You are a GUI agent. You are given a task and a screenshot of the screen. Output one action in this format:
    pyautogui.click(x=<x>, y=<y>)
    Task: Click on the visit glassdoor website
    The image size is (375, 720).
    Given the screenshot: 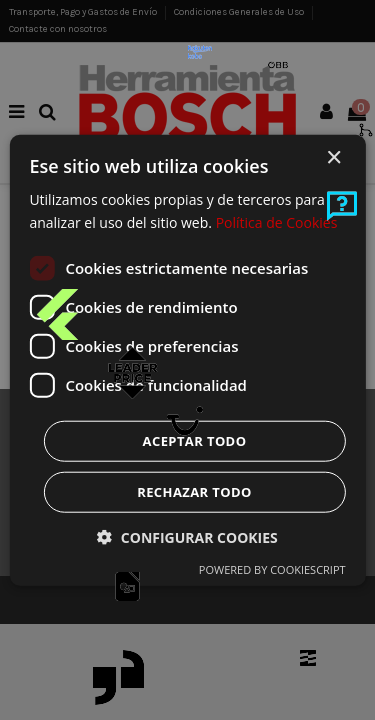 What is the action you would take?
    pyautogui.click(x=118, y=677)
    